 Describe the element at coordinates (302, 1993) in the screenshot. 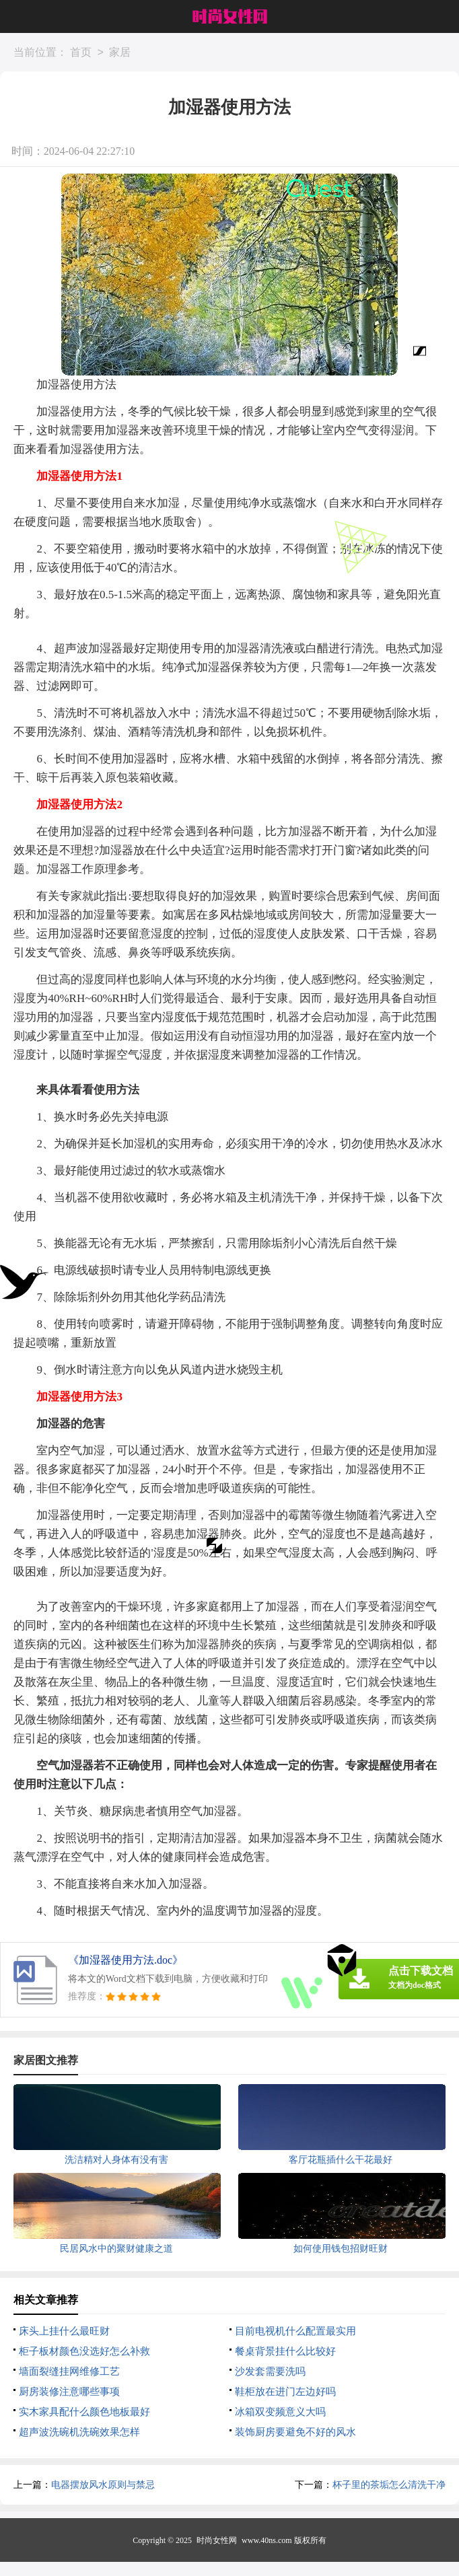

I see `open Wear OS companion app` at that location.